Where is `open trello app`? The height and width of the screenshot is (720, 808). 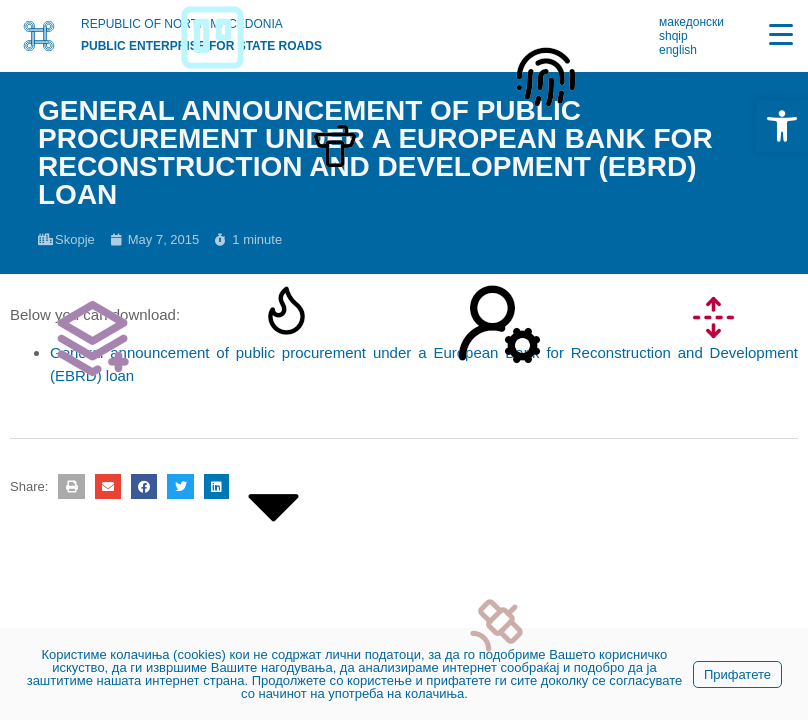
open trello app is located at coordinates (212, 37).